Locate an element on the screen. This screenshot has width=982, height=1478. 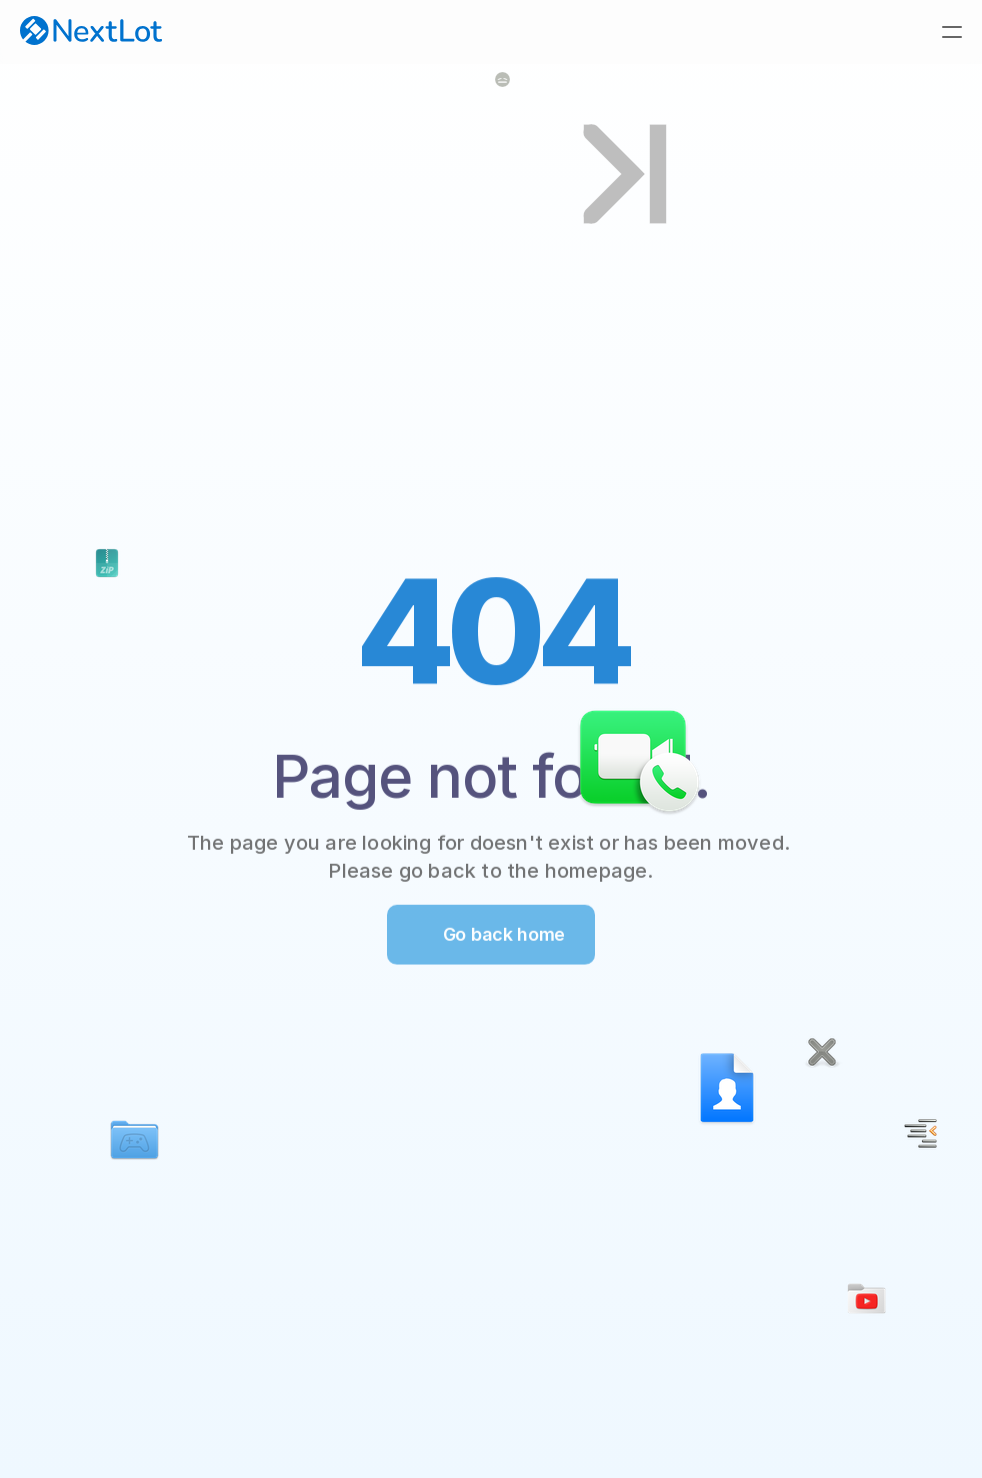
open your games folder is located at coordinates (134, 1139).